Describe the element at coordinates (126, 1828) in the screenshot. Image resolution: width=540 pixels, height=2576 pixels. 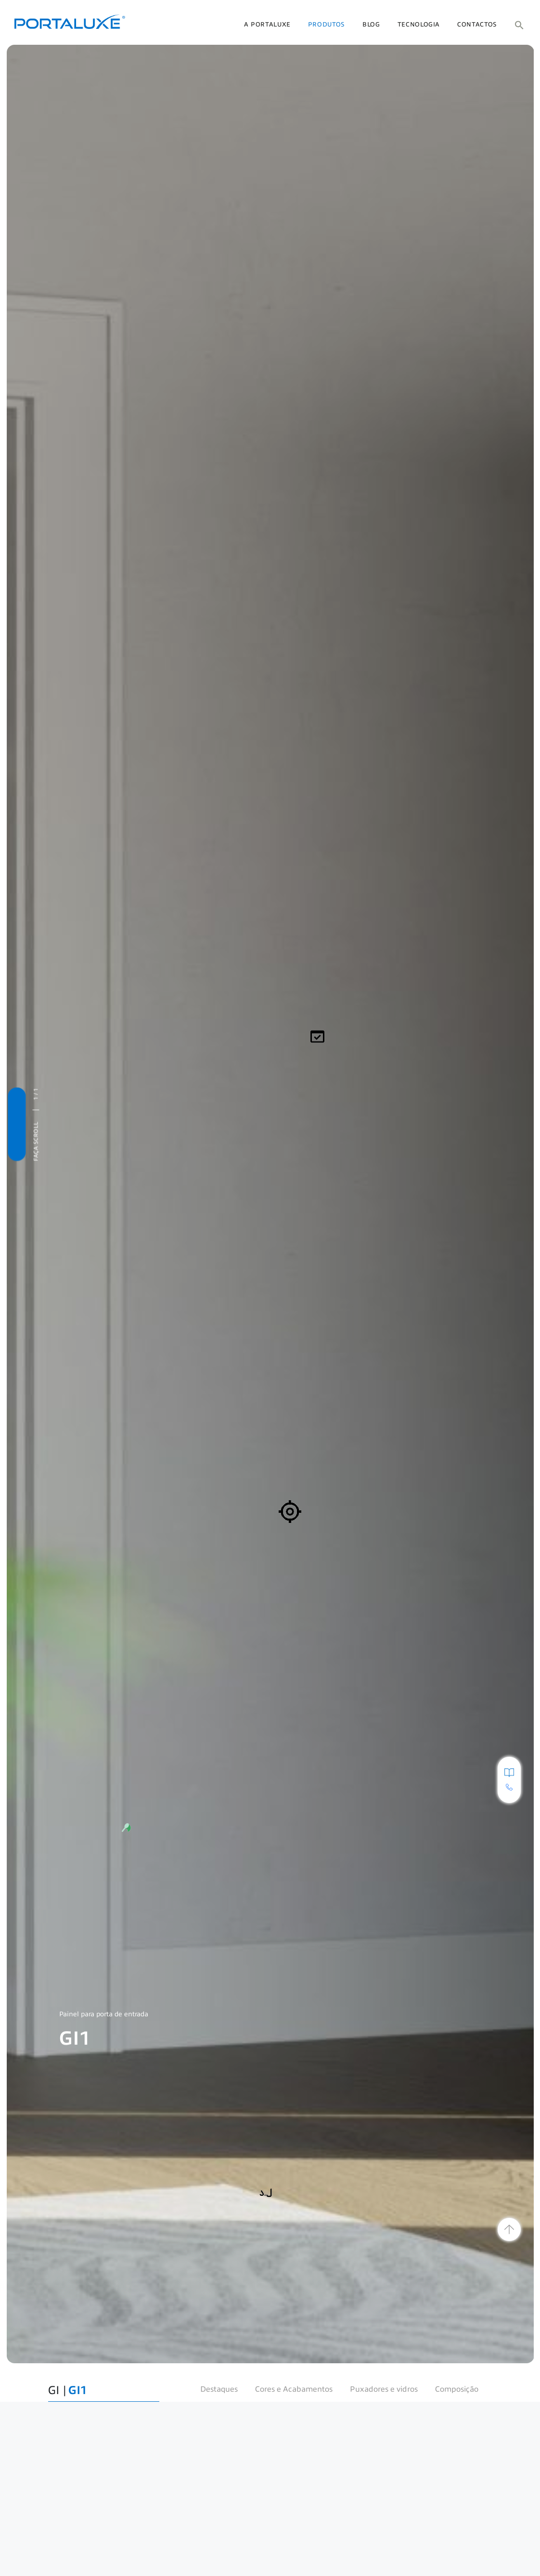
I see `discord bug hunter badge indicating a user who finds and reports bugs` at that location.